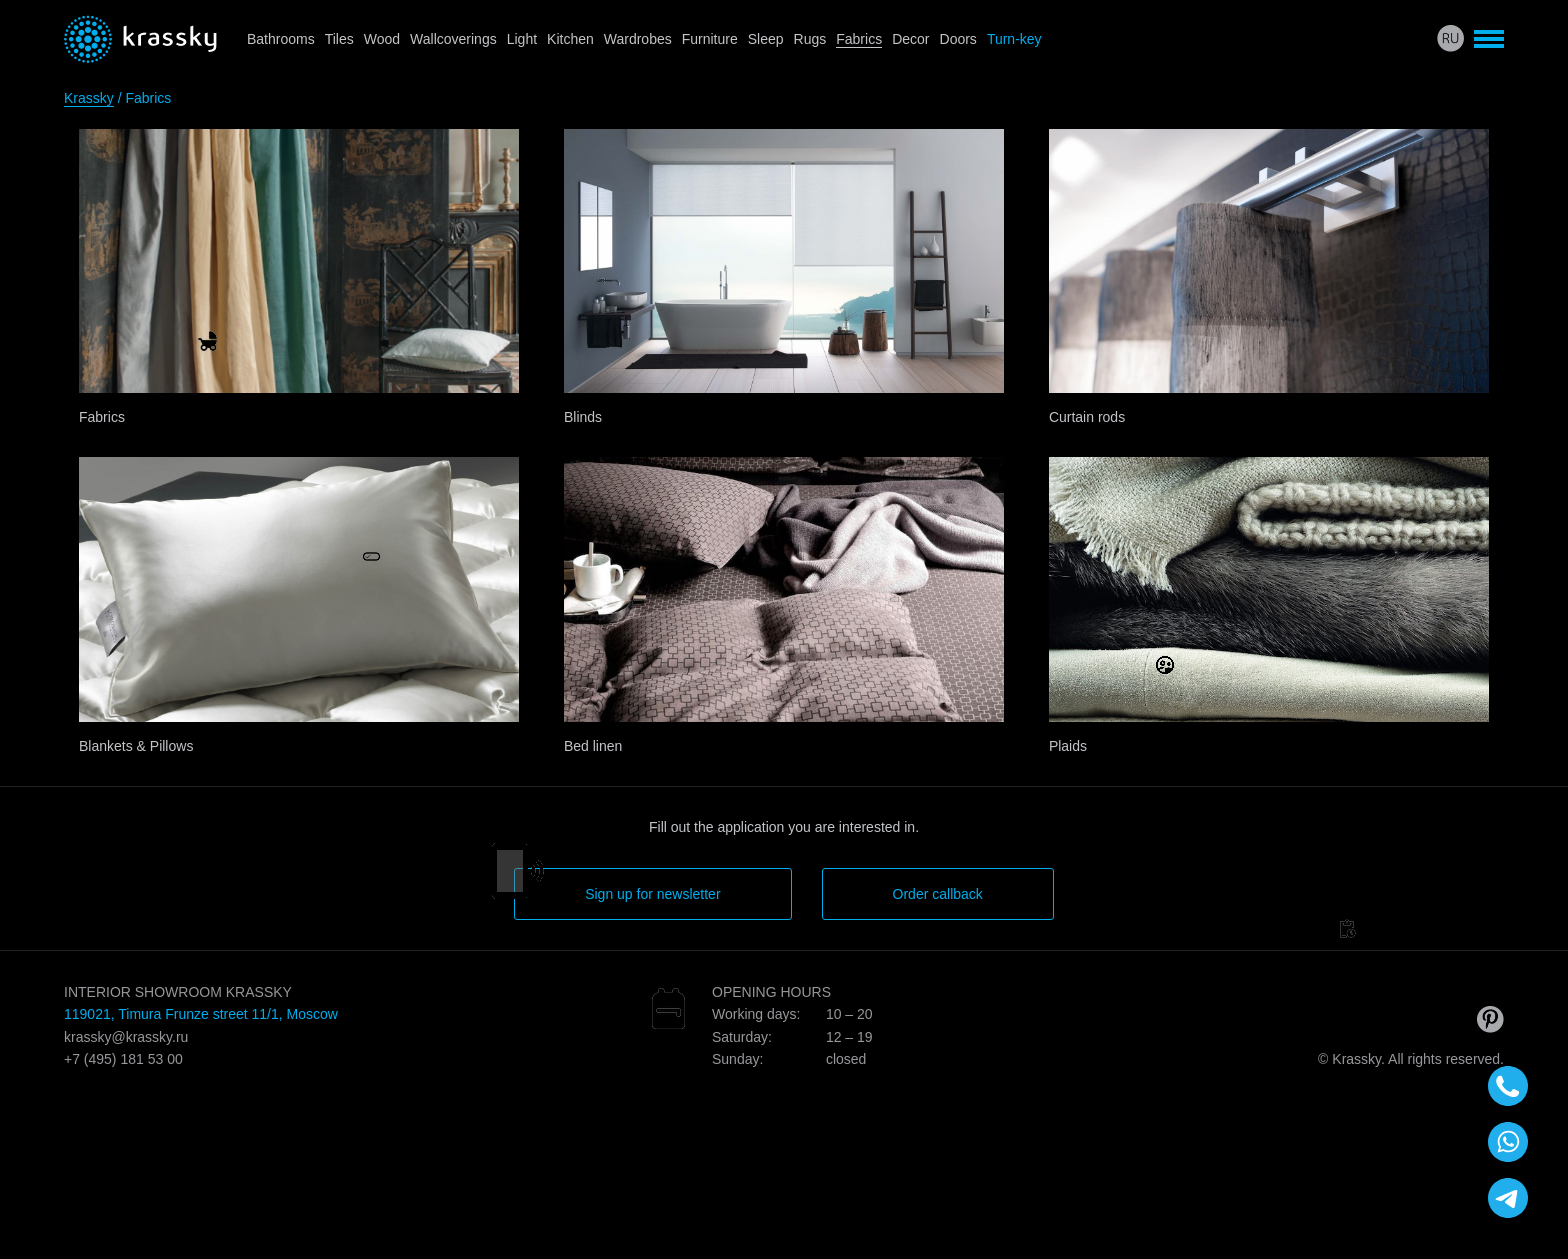 This screenshot has height=1259, width=1568. I want to click on access your backpack or bag inventory, so click(668, 1008).